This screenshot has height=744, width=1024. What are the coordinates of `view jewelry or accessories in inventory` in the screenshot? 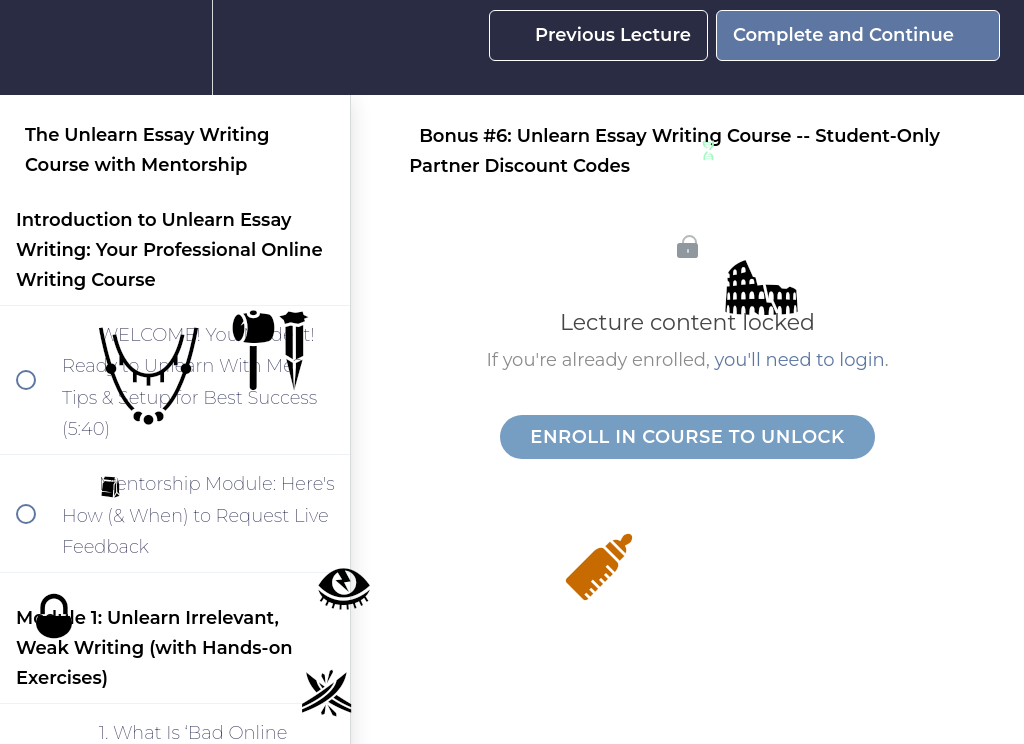 It's located at (148, 375).